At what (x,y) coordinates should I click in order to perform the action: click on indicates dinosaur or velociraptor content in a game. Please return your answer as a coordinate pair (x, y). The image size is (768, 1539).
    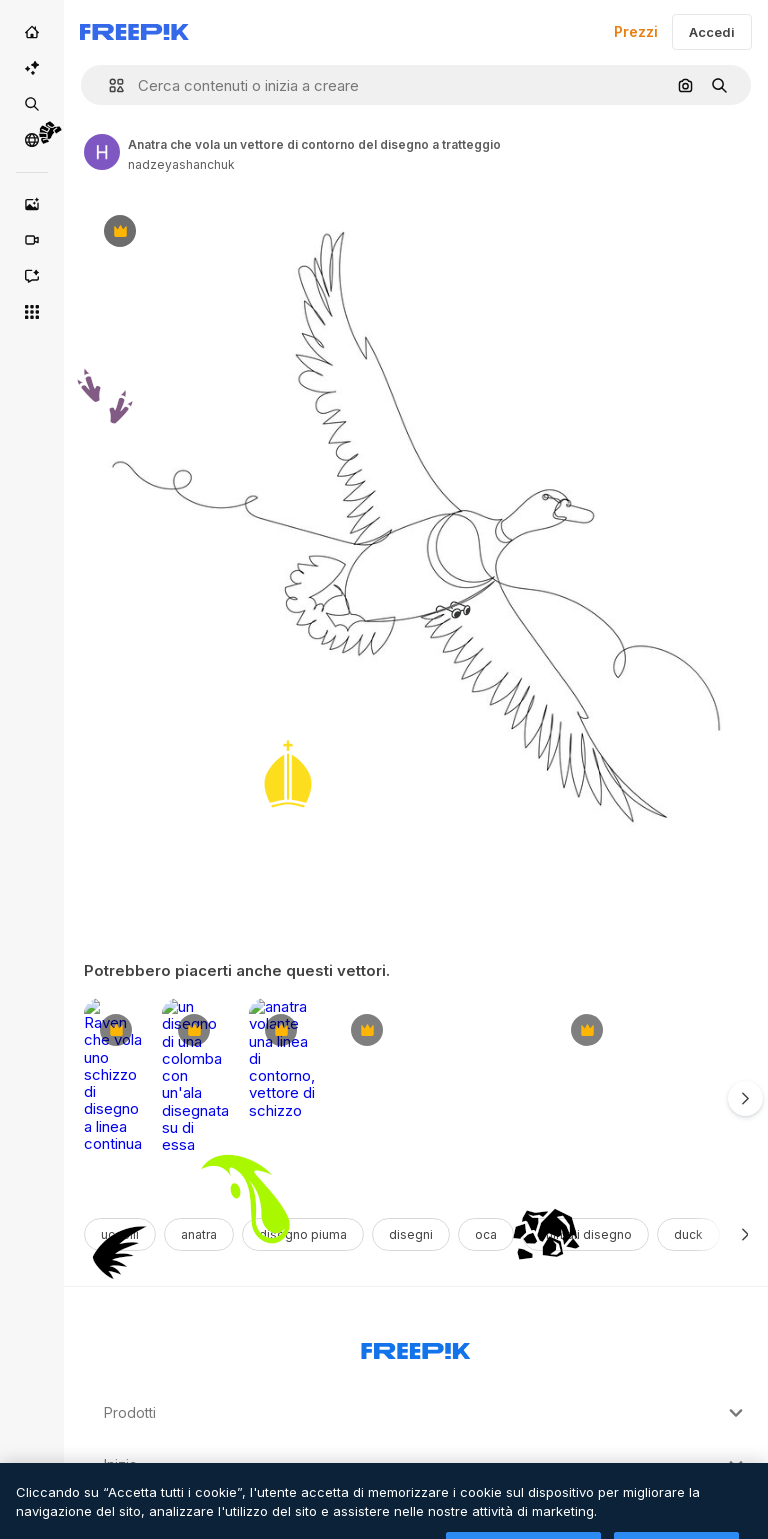
    Looking at the image, I should click on (105, 396).